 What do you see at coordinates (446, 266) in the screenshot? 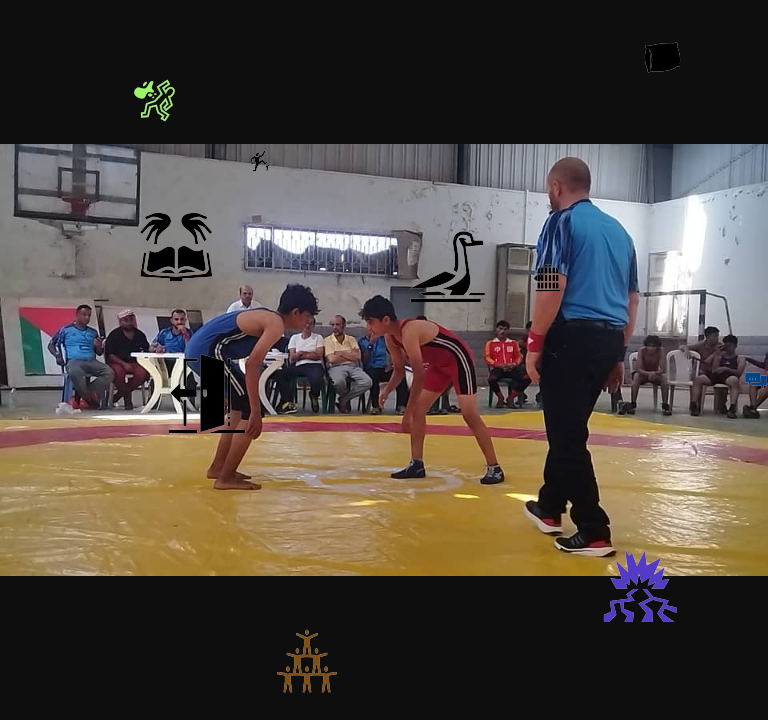
I see `canadian goose character or wildlife element` at bounding box center [446, 266].